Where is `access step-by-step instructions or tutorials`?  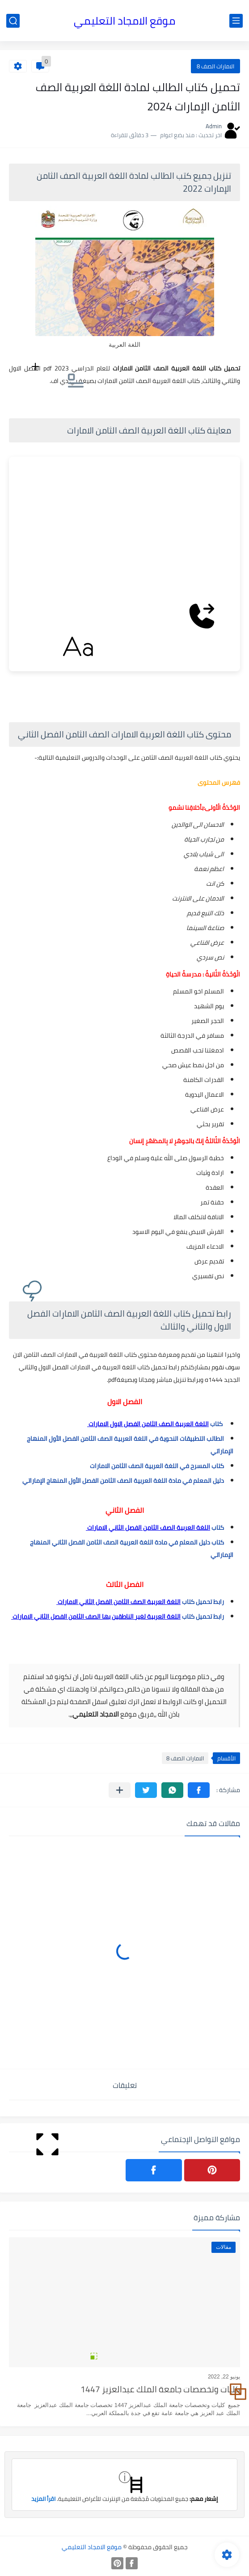 access step-by-step instructions or tutorials is located at coordinates (136, 2485).